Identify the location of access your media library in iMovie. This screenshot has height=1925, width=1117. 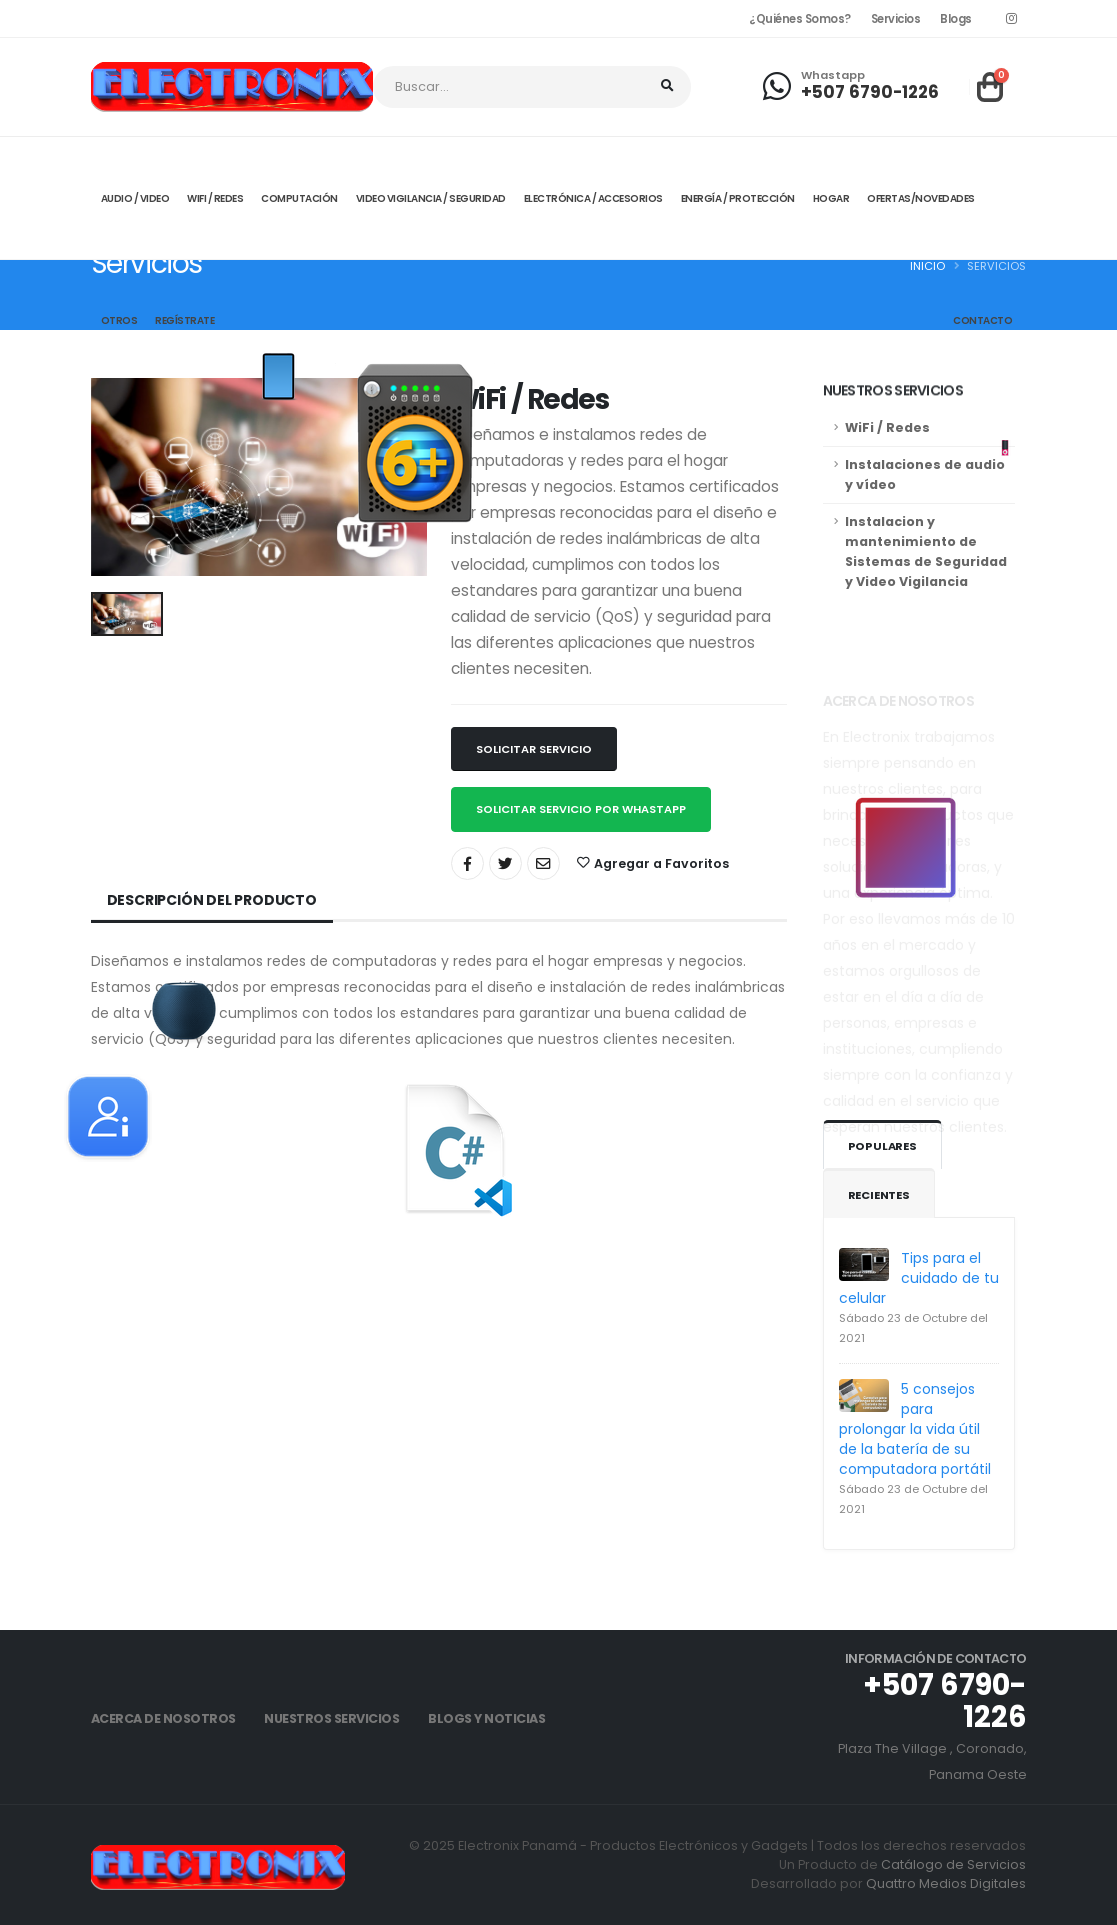
(905, 847).